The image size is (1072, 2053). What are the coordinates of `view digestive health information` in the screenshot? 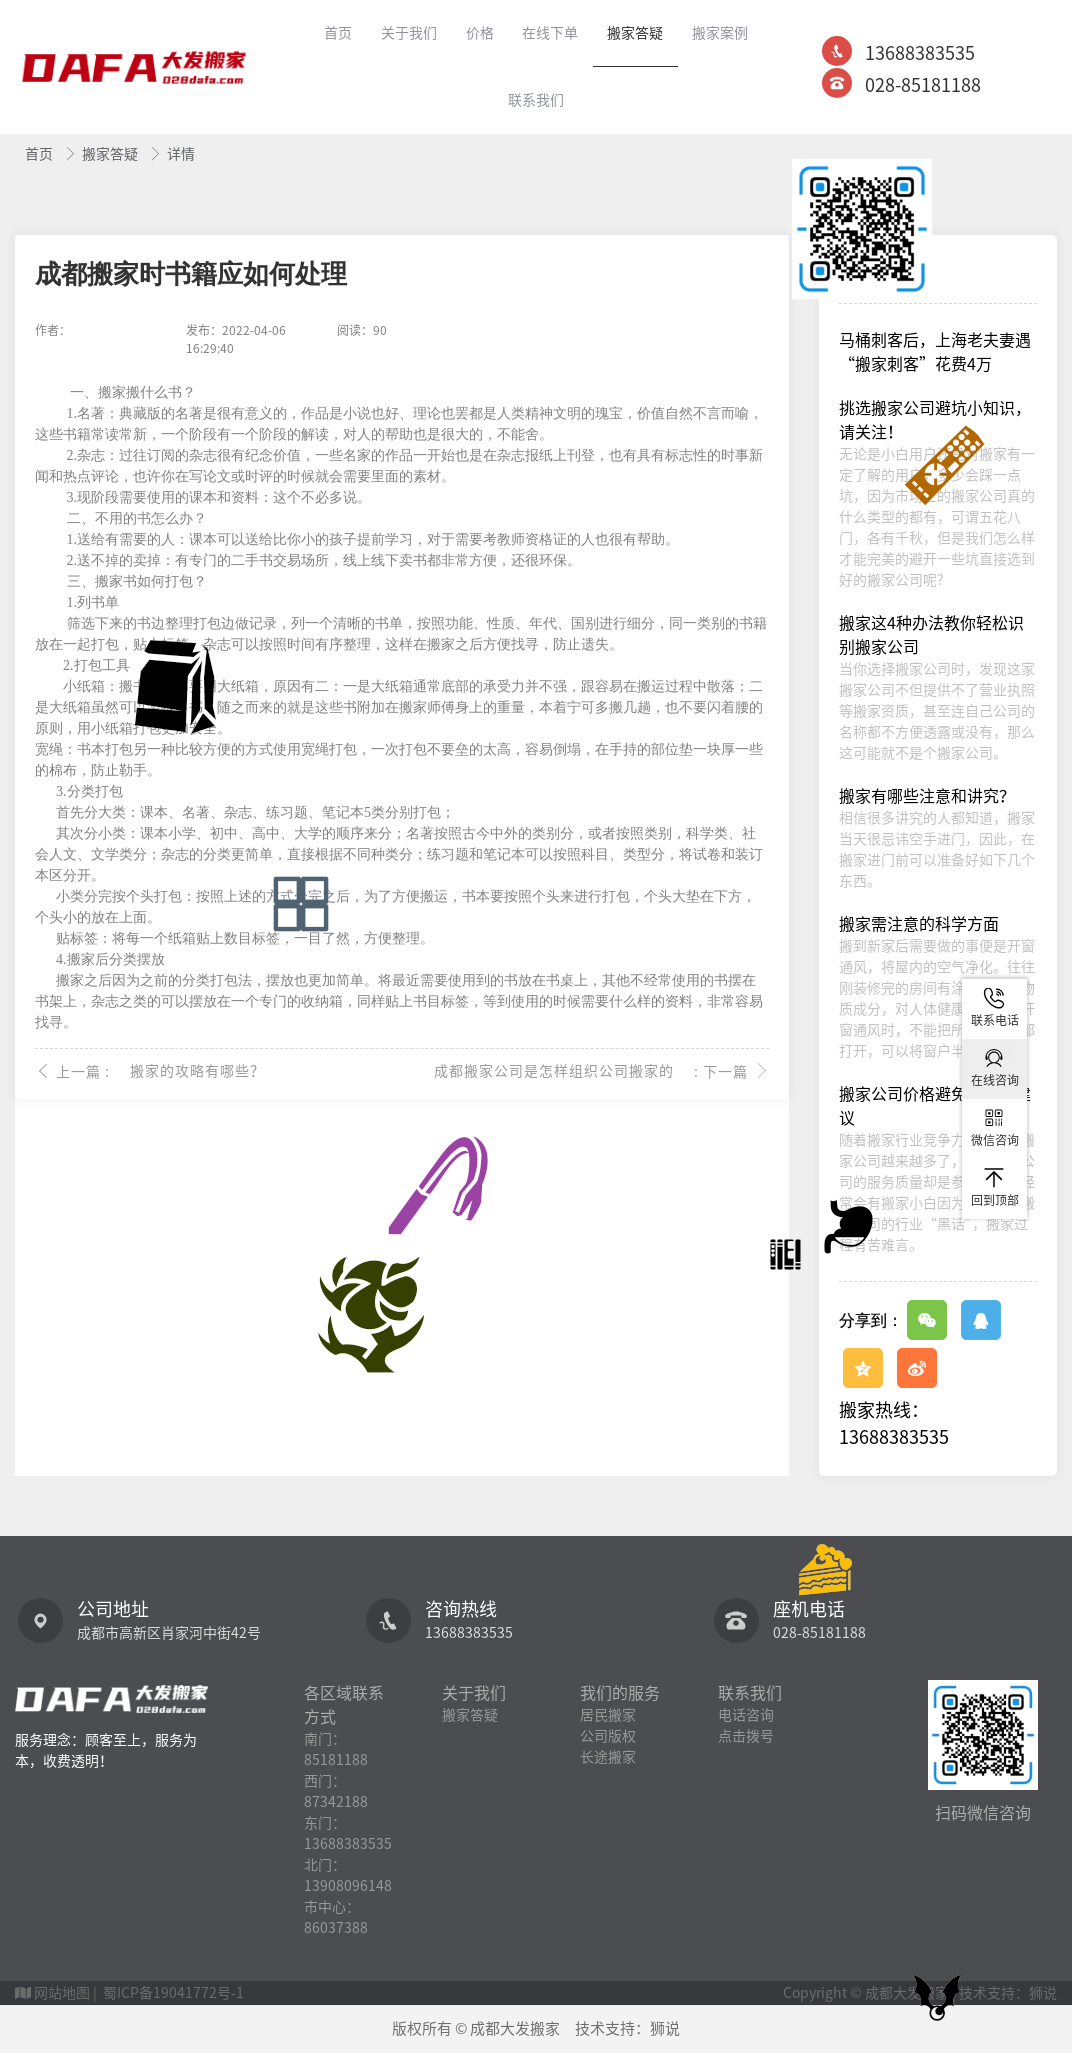 It's located at (848, 1226).